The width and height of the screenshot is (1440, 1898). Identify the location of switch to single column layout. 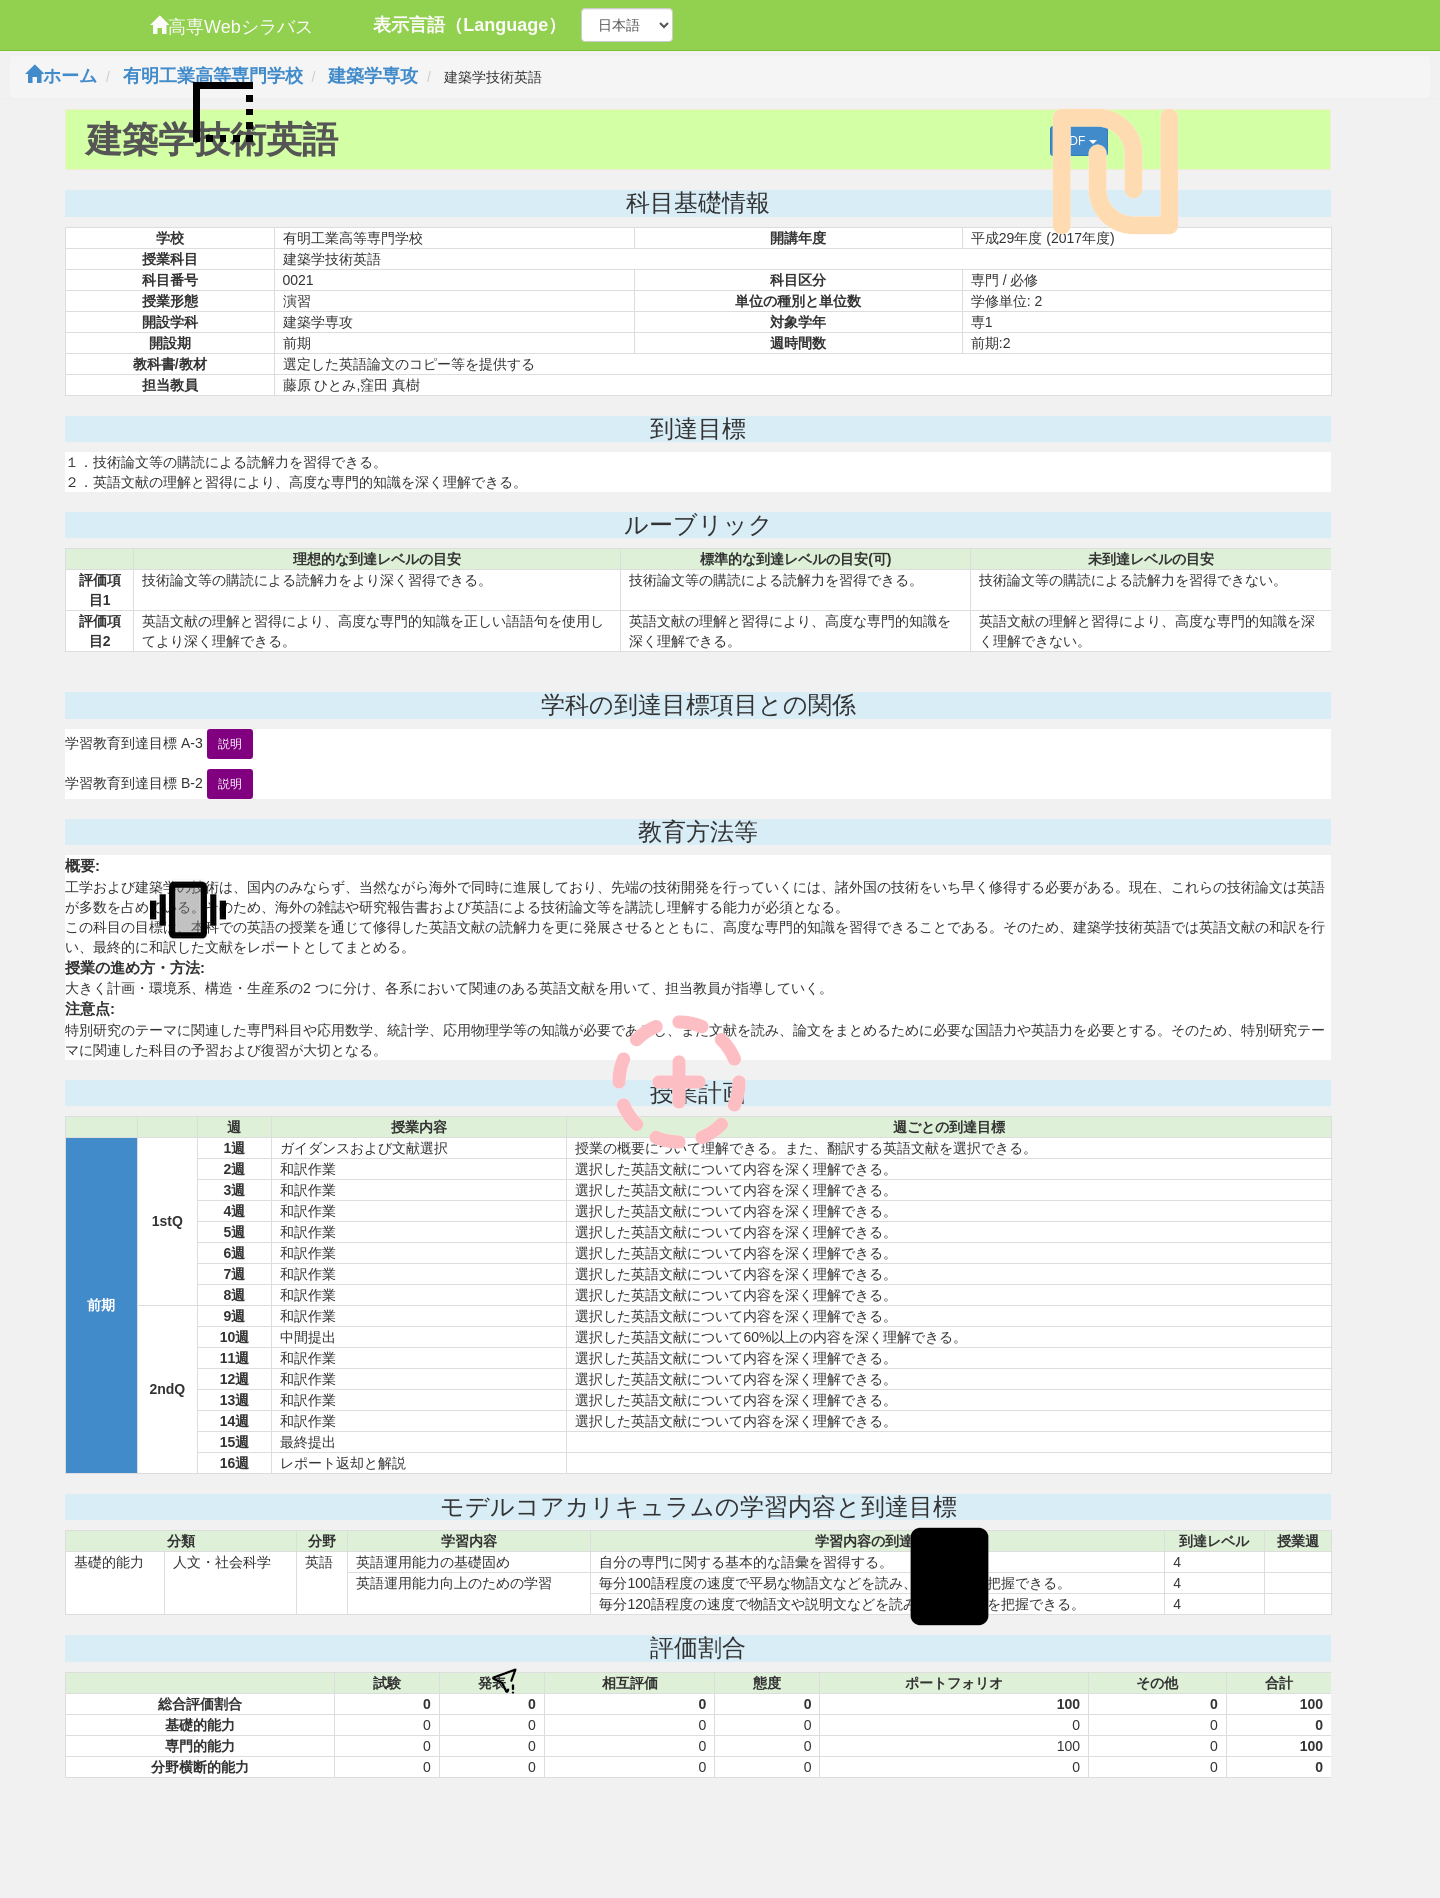
(949, 1576).